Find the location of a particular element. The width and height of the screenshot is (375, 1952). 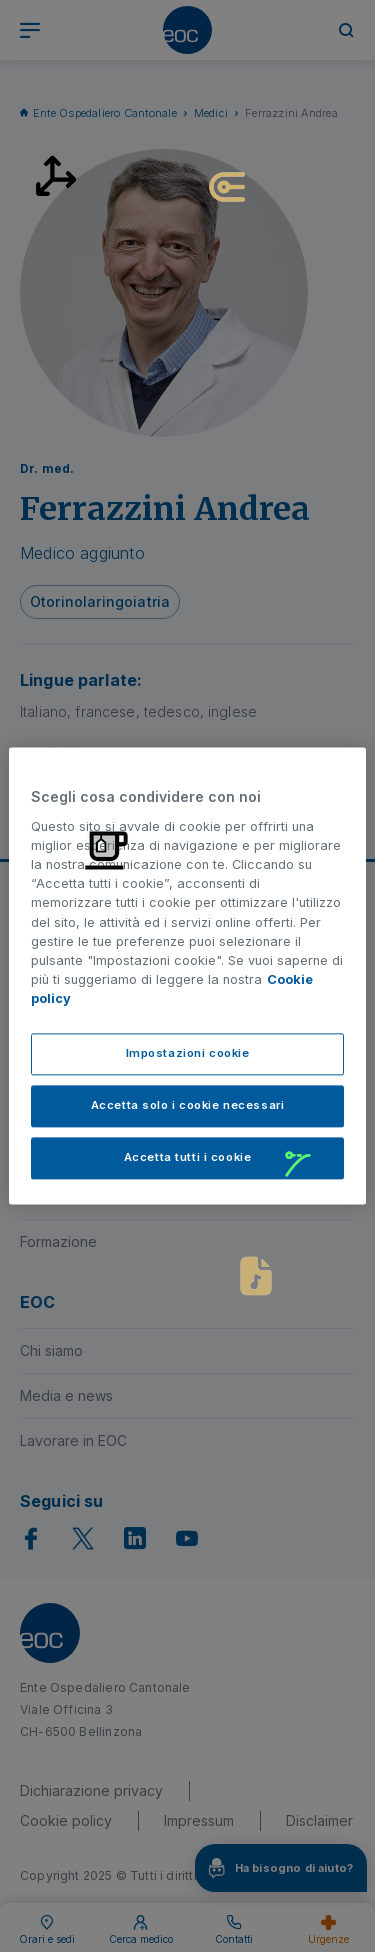

open an audio or music file is located at coordinates (256, 1276).